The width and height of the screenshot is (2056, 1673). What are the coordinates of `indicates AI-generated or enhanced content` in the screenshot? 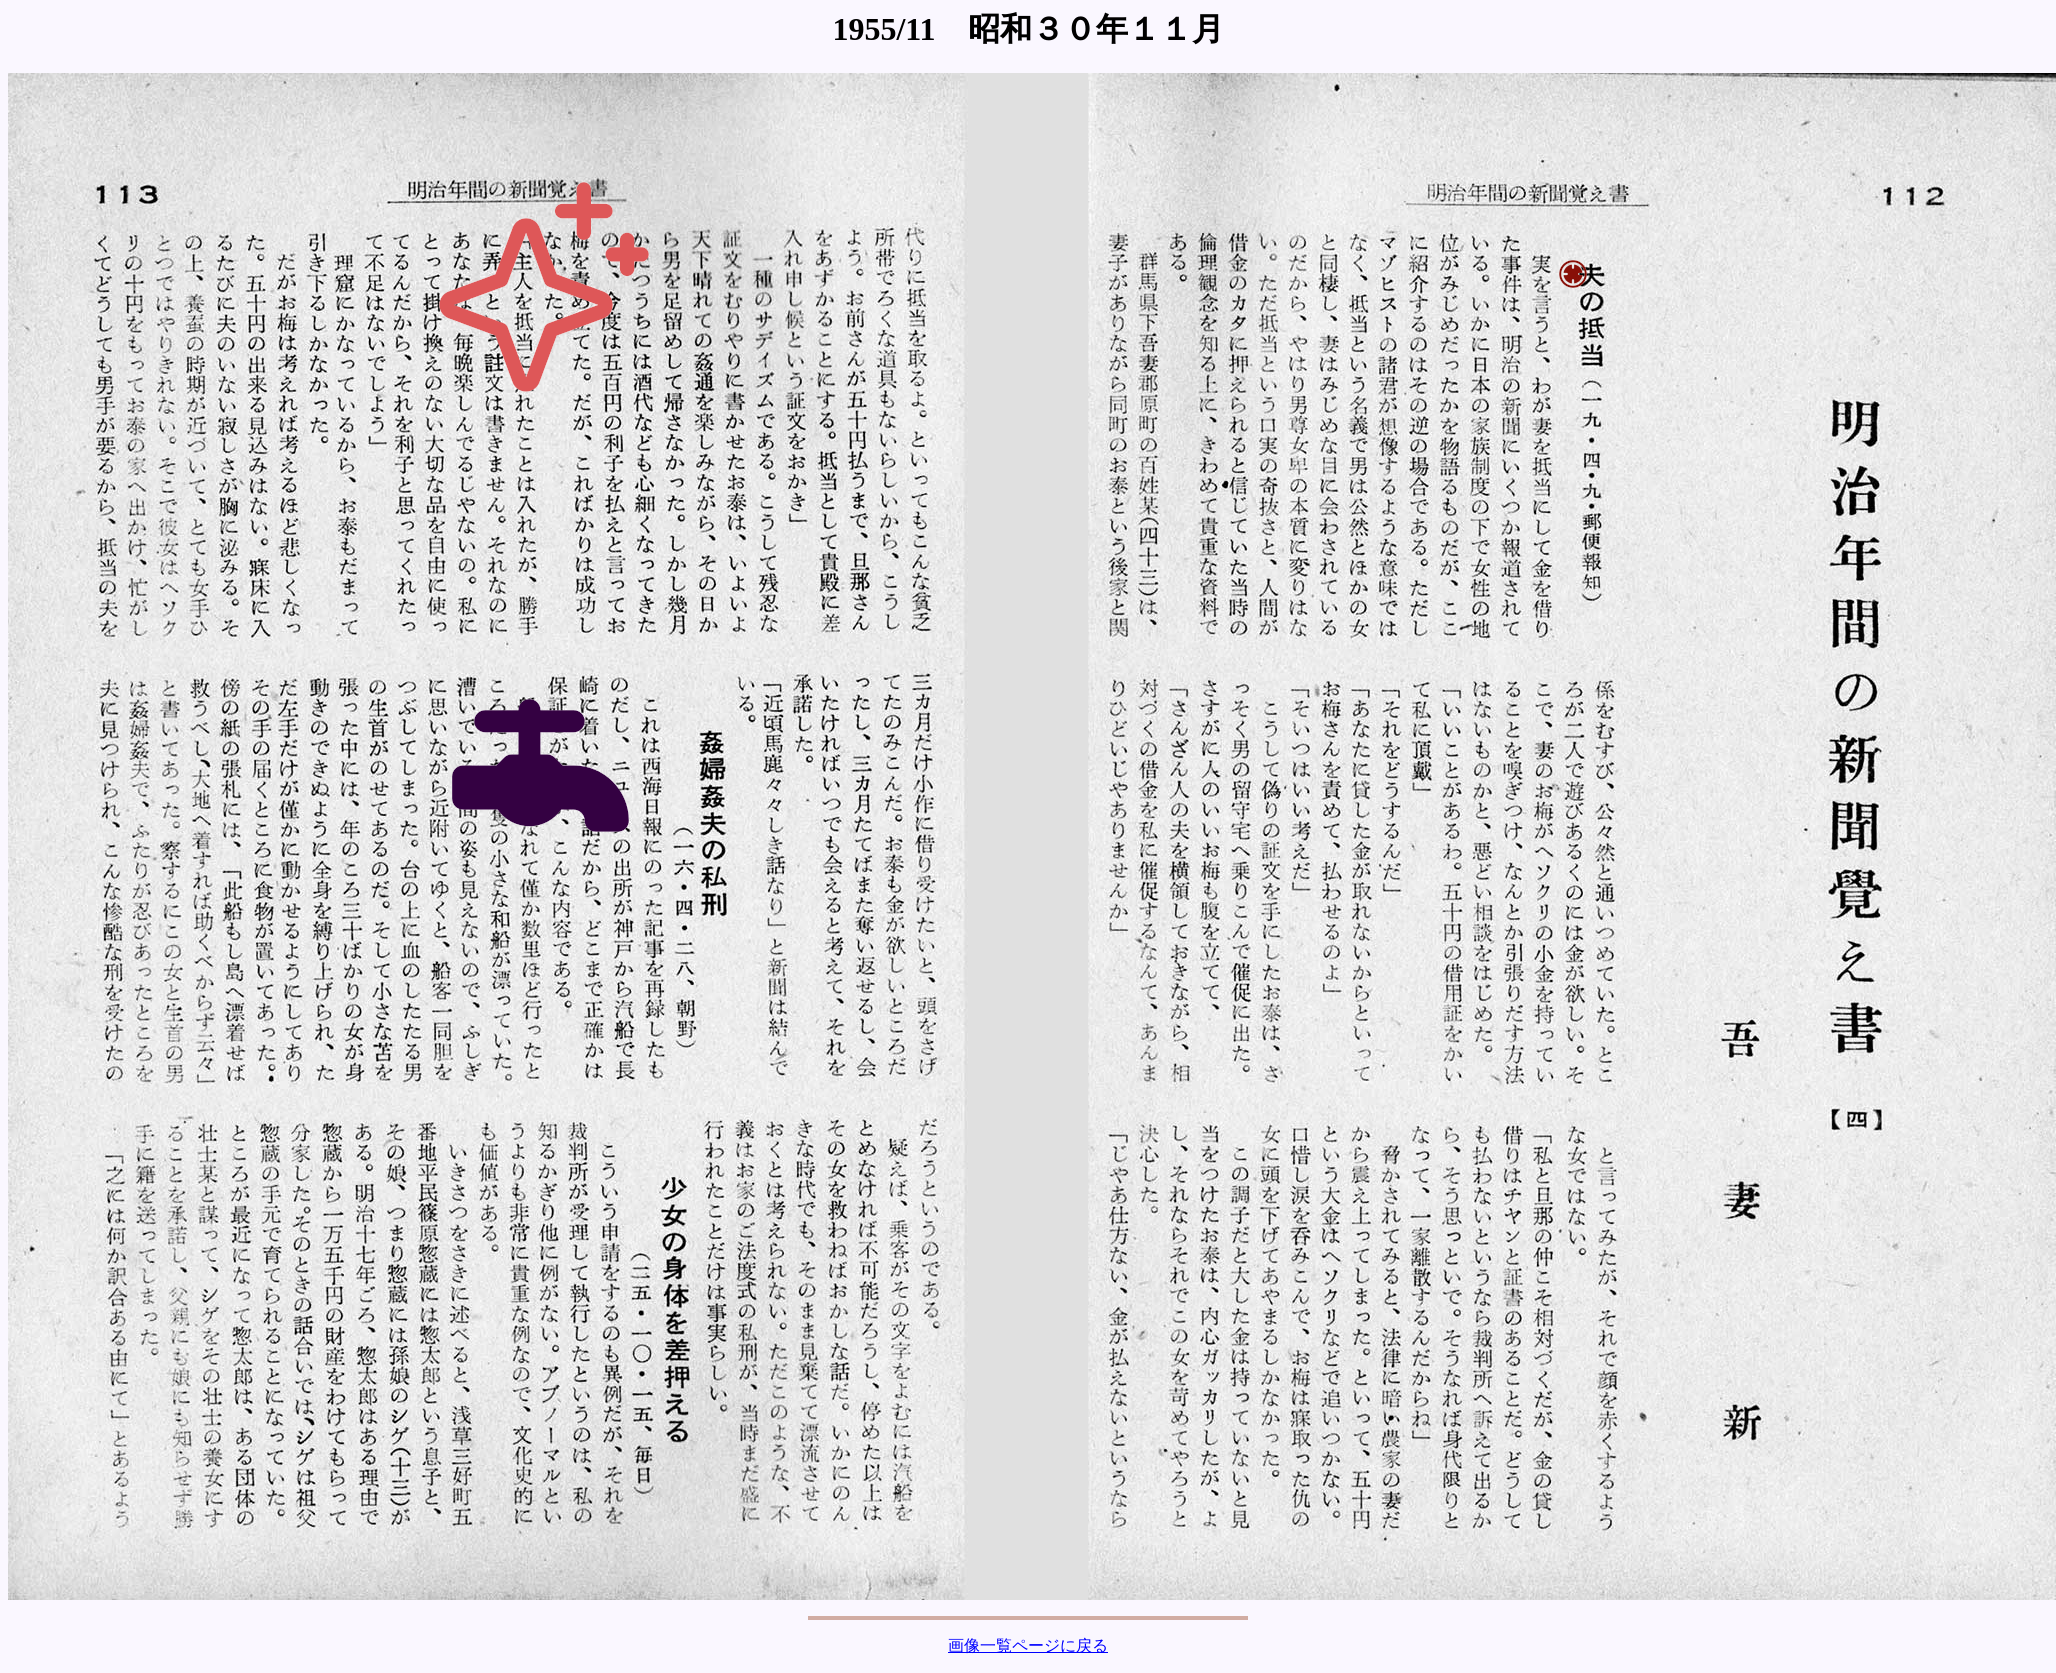 It's located at (540, 290).